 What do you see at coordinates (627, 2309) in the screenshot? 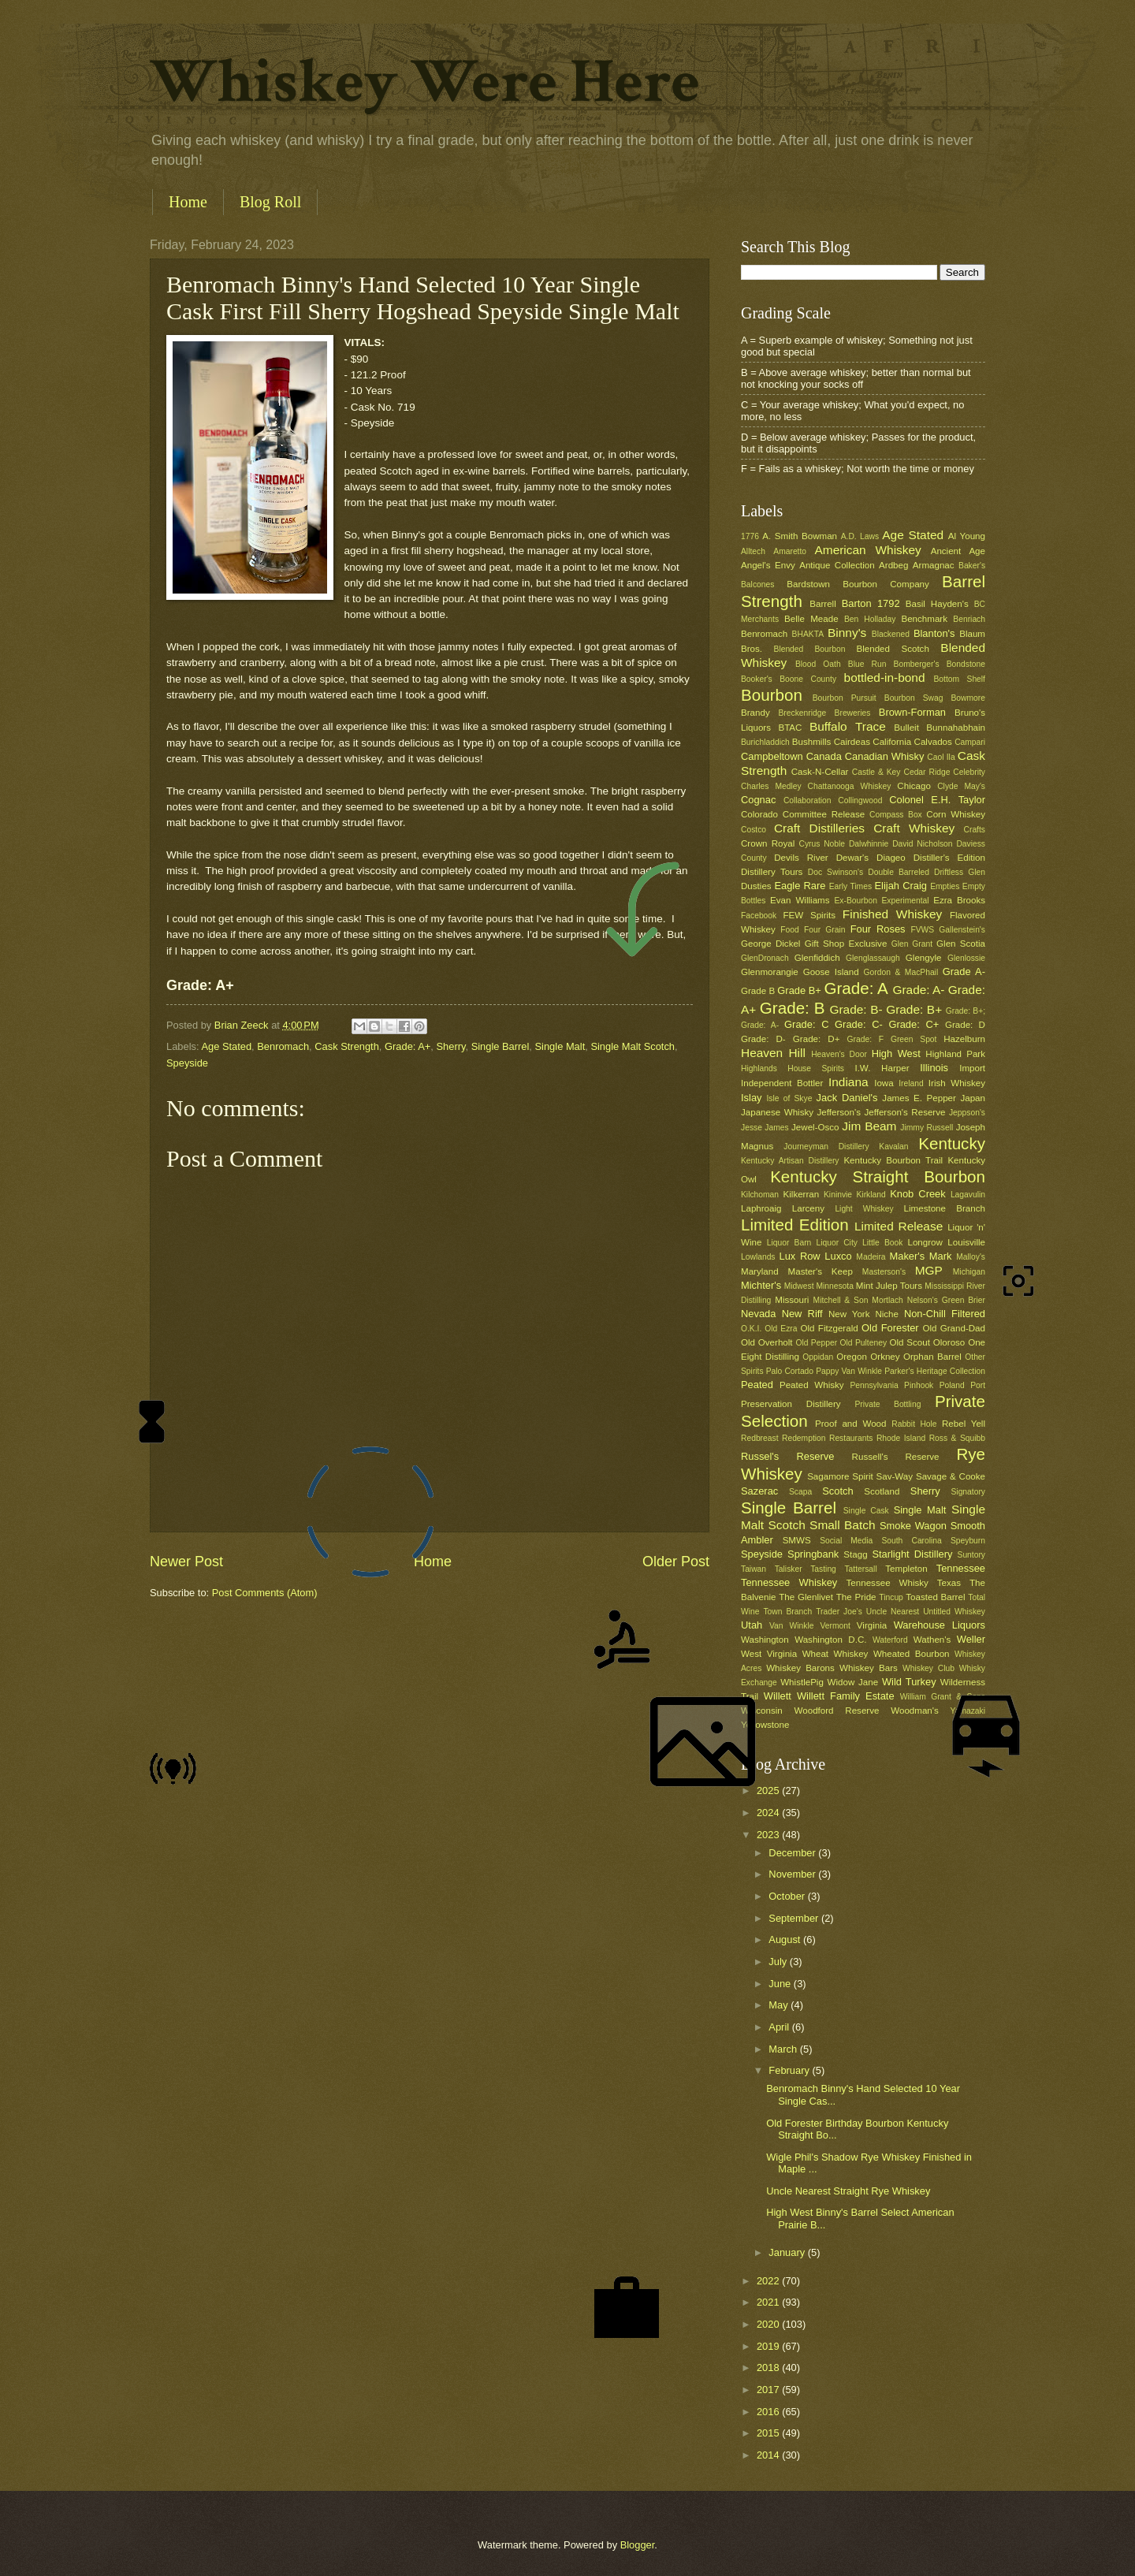
I see `access work-related files or documents` at bounding box center [627, 2309].